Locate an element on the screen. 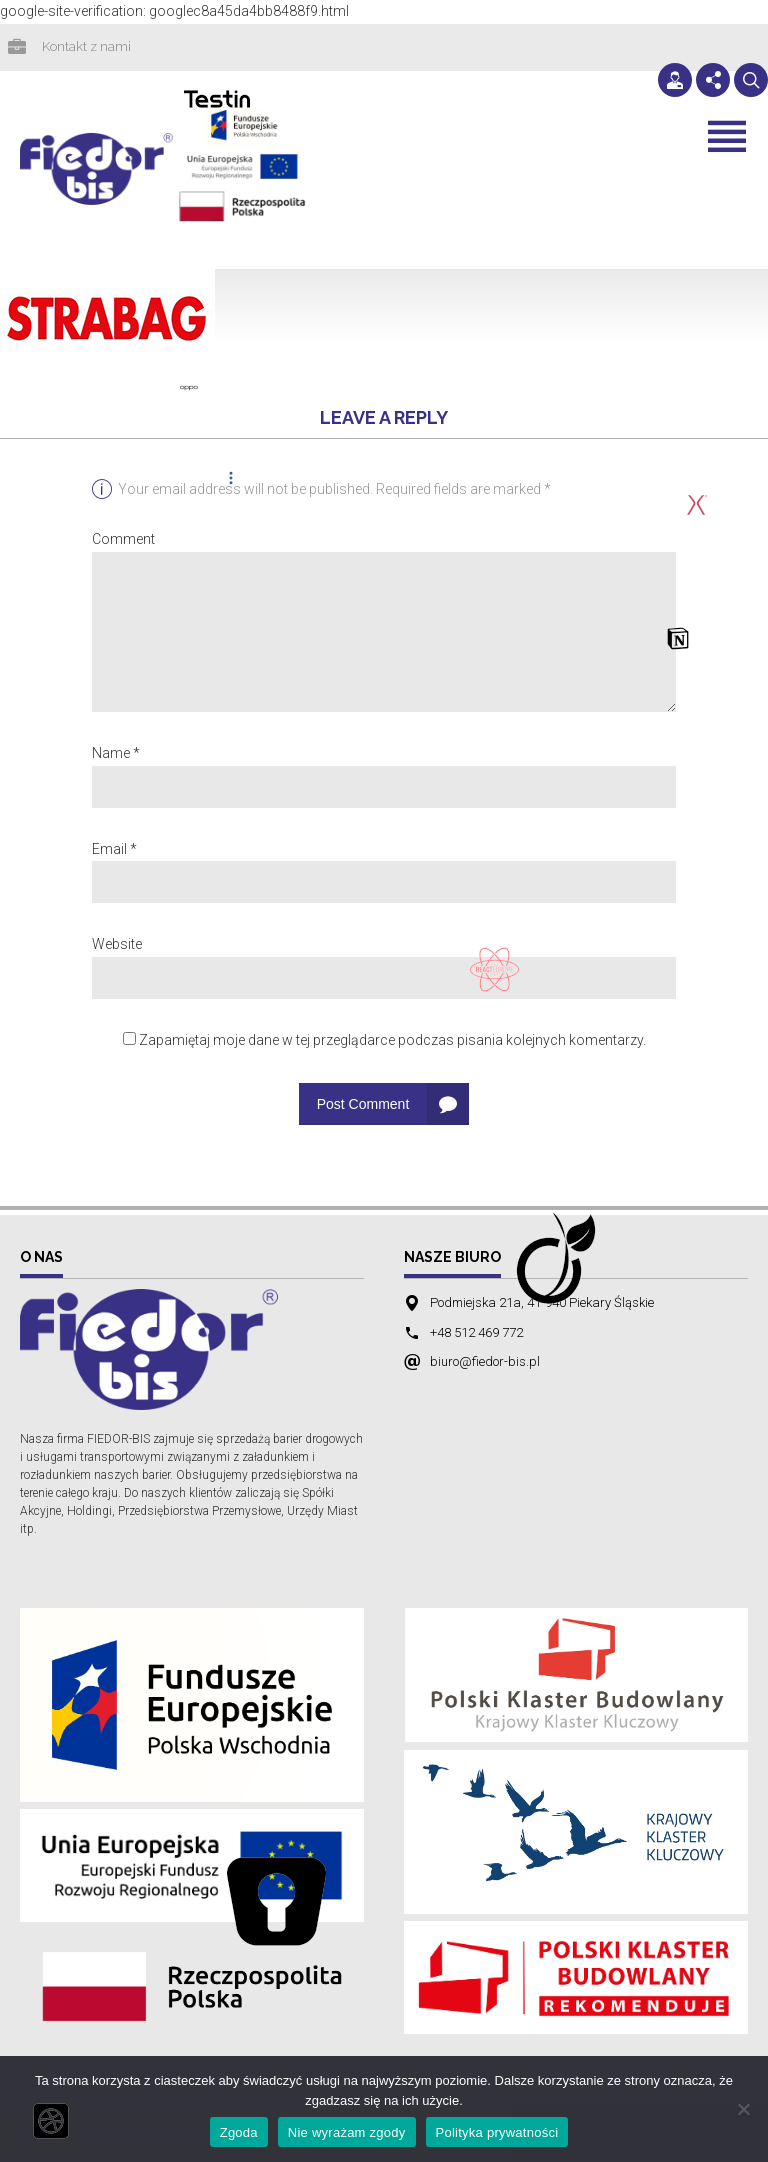 This screenshot has width=768, height=2162. open more options menu is located at coordinates (231, 478).